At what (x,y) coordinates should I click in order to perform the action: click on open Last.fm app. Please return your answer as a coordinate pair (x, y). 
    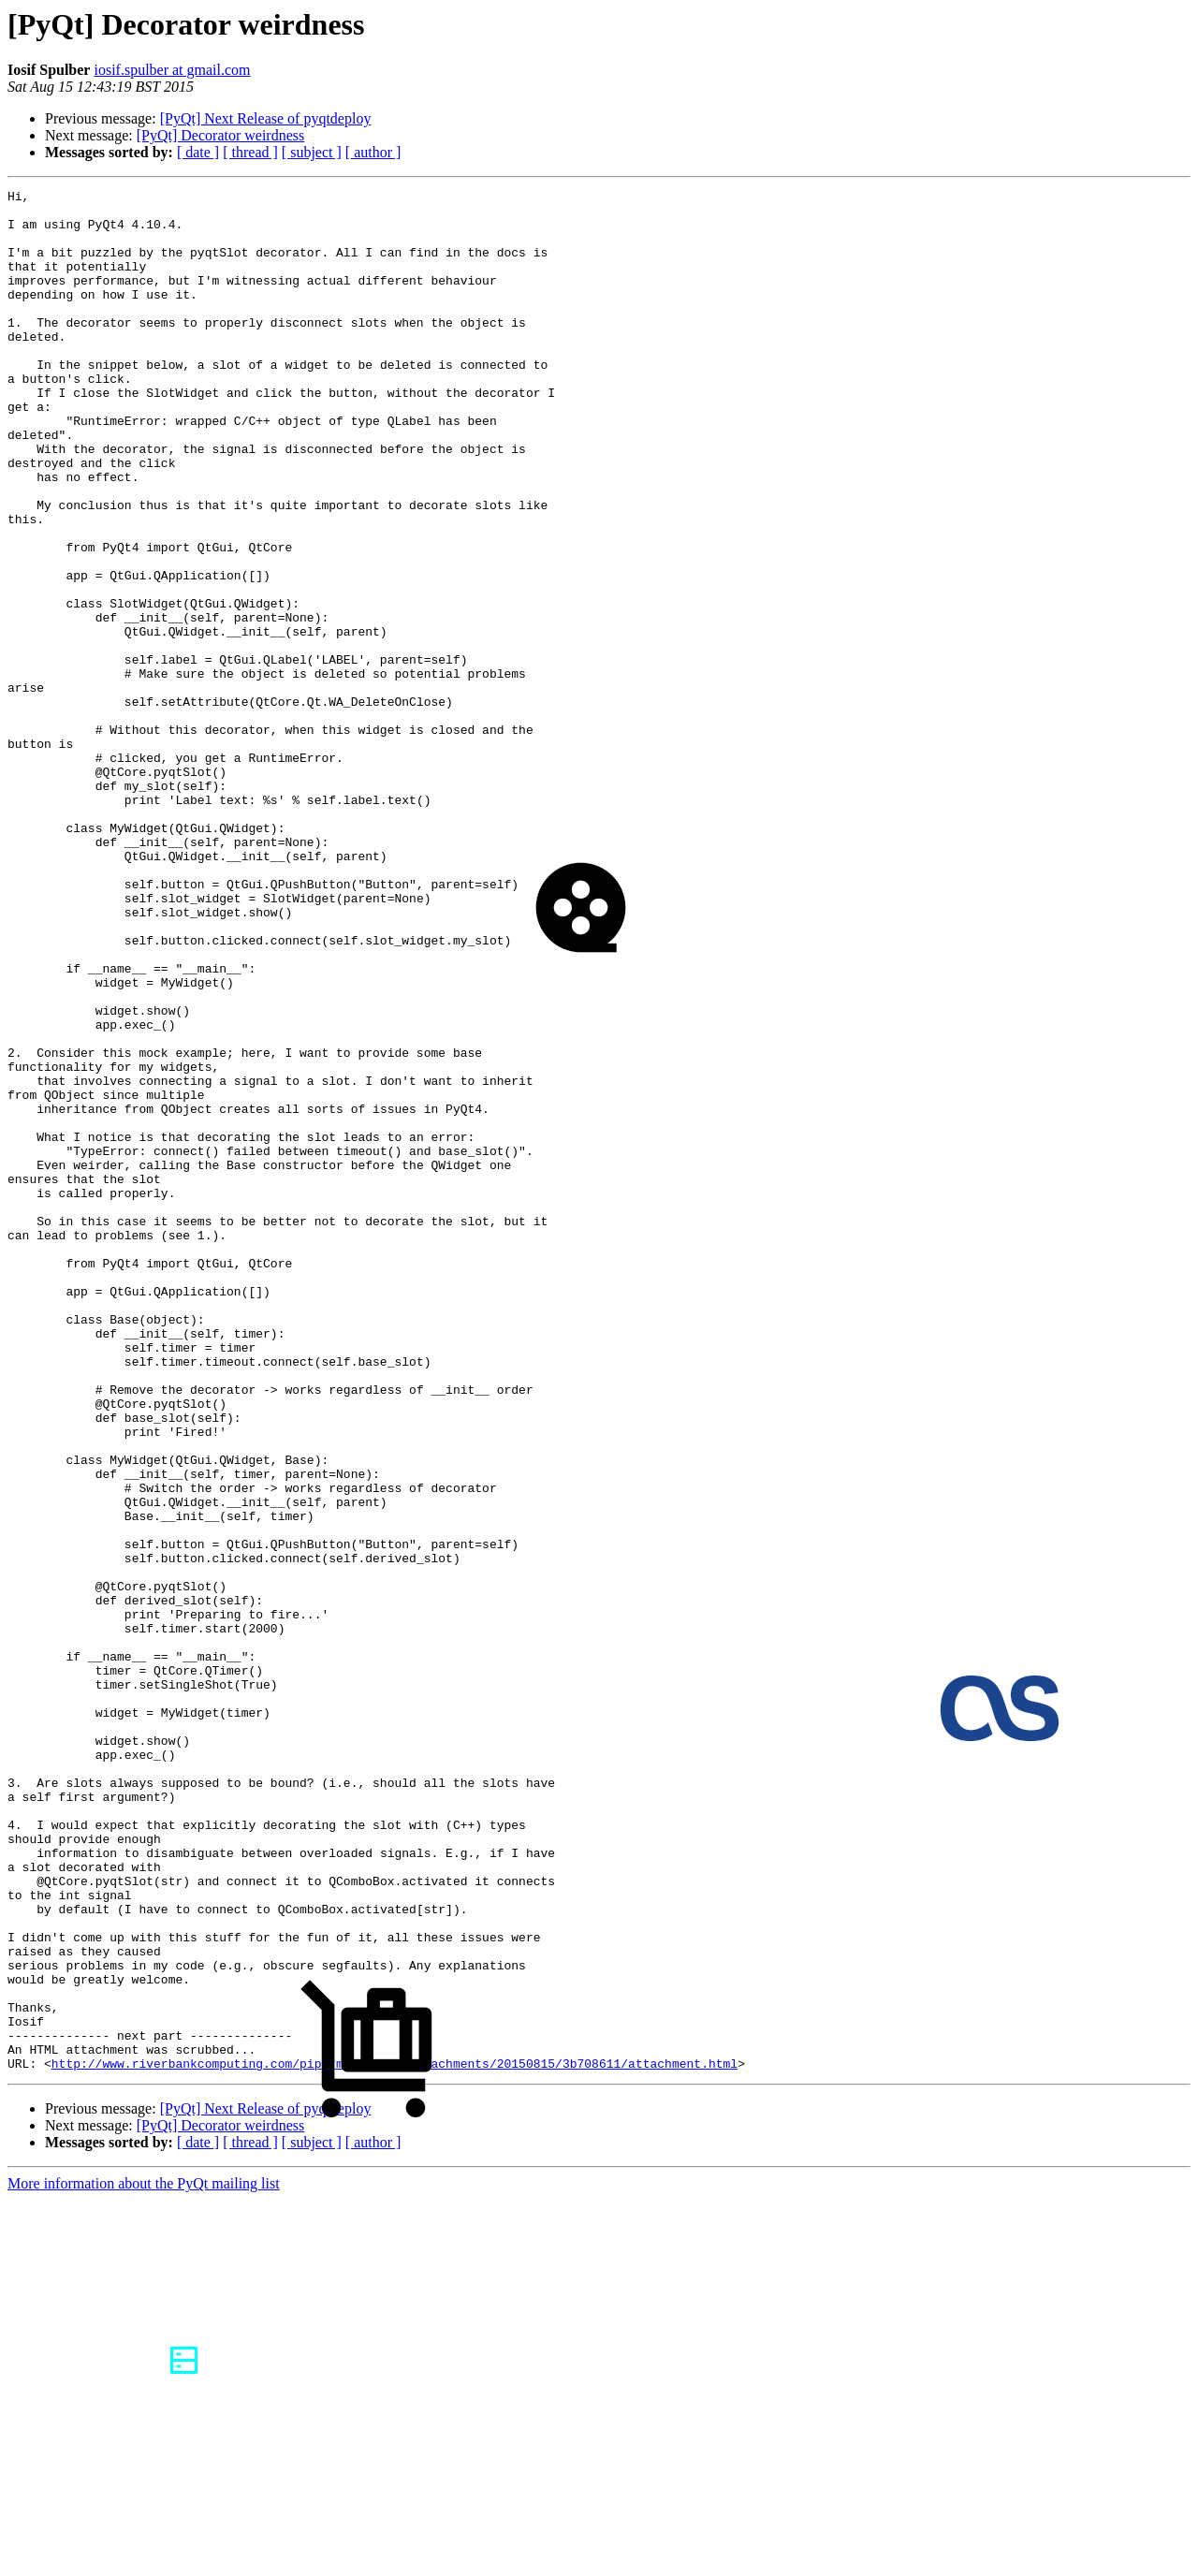
    Looking at the image, I should click on (1000, 1708).